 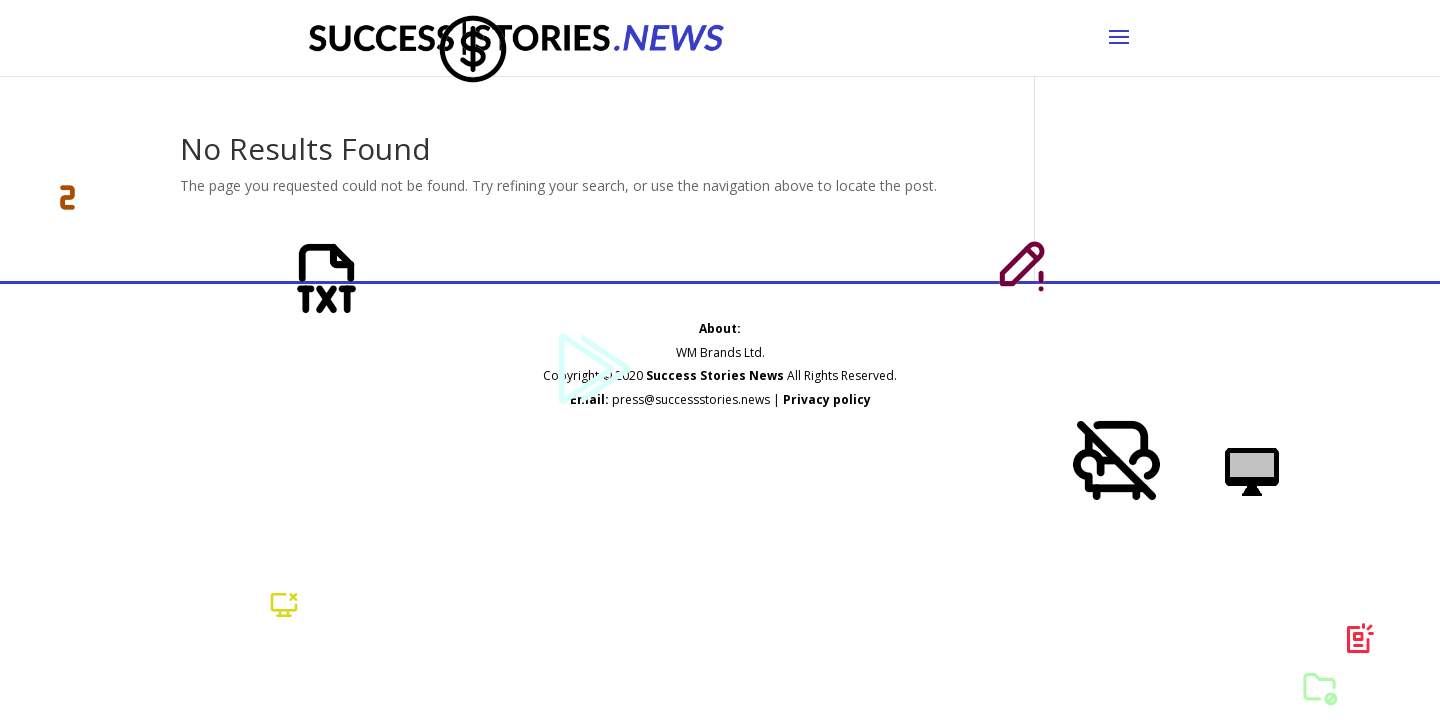 I want to click on view account balance or financial information, so click(x=473, y=49).